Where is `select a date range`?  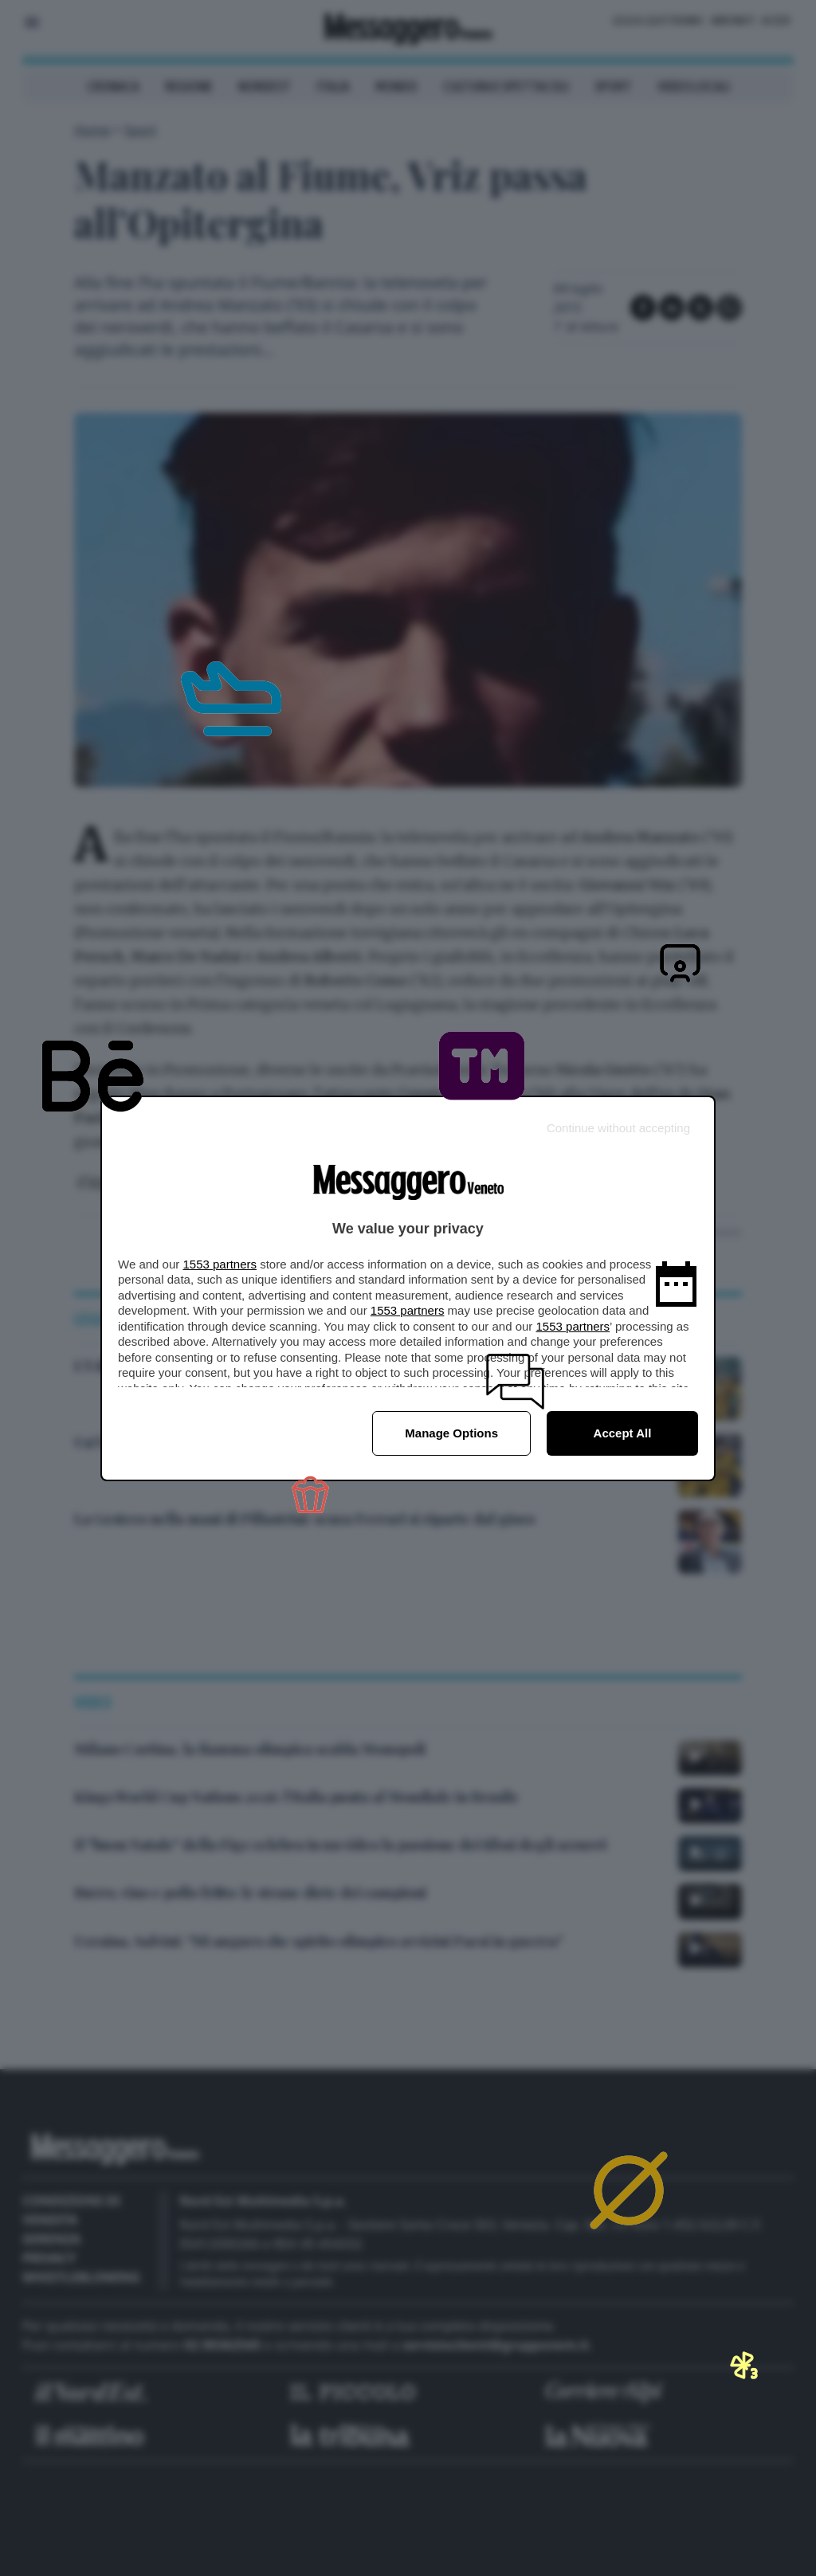
select a date range is located at coordinates (676, 1284).